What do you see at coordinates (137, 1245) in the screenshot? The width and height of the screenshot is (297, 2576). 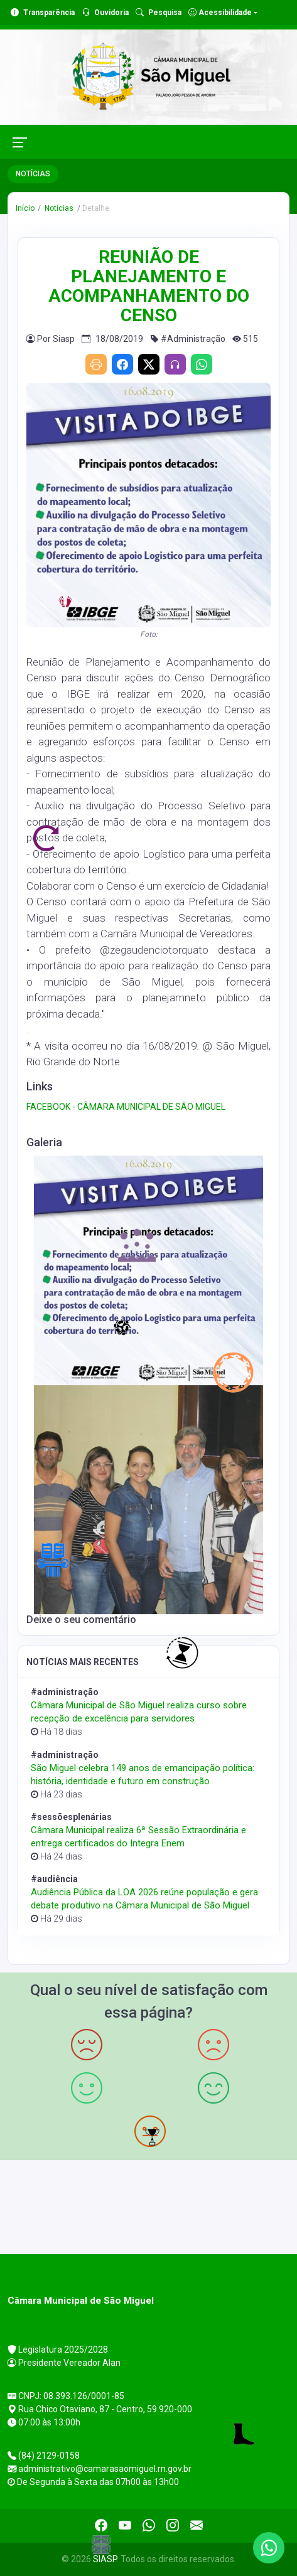 I see `indicates lava or molten terrain hazard` at bounding box center [137, 1245].